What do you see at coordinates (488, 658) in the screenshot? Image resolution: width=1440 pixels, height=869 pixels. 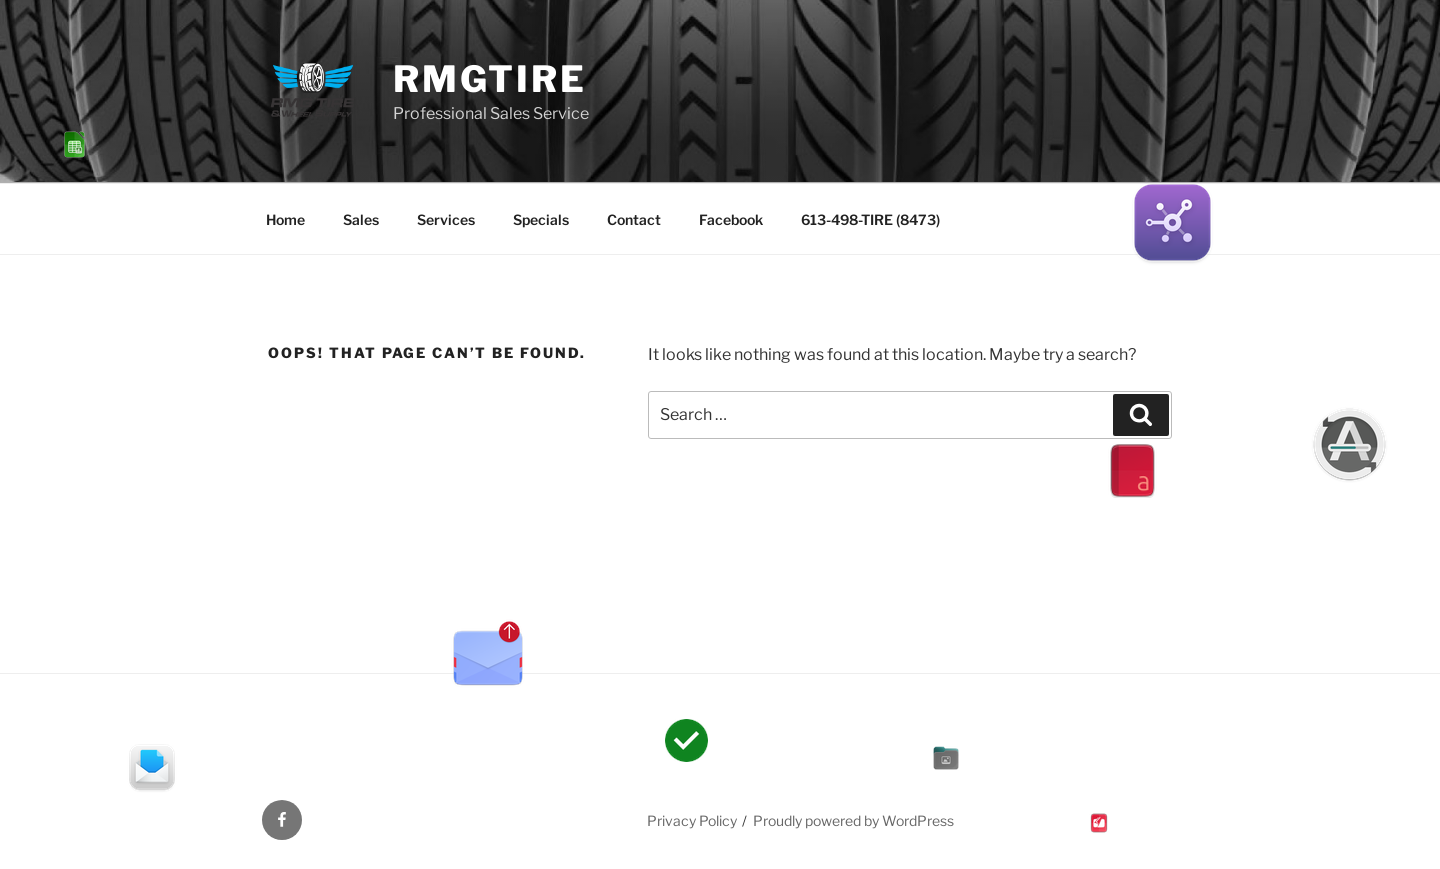 I see `send an email or message` at bounding box center [488, 658].